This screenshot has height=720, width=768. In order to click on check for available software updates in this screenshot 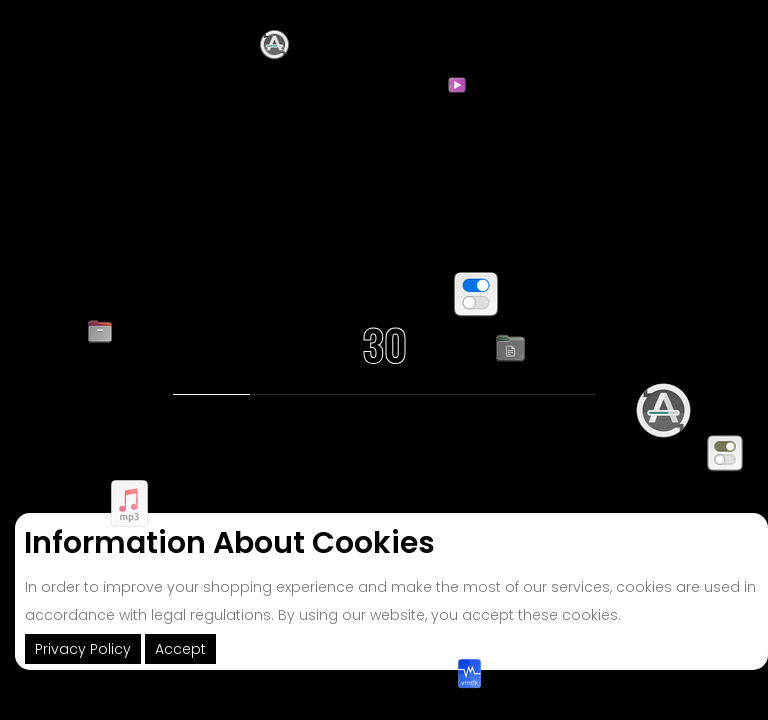, I will do `click(274, 44)`.